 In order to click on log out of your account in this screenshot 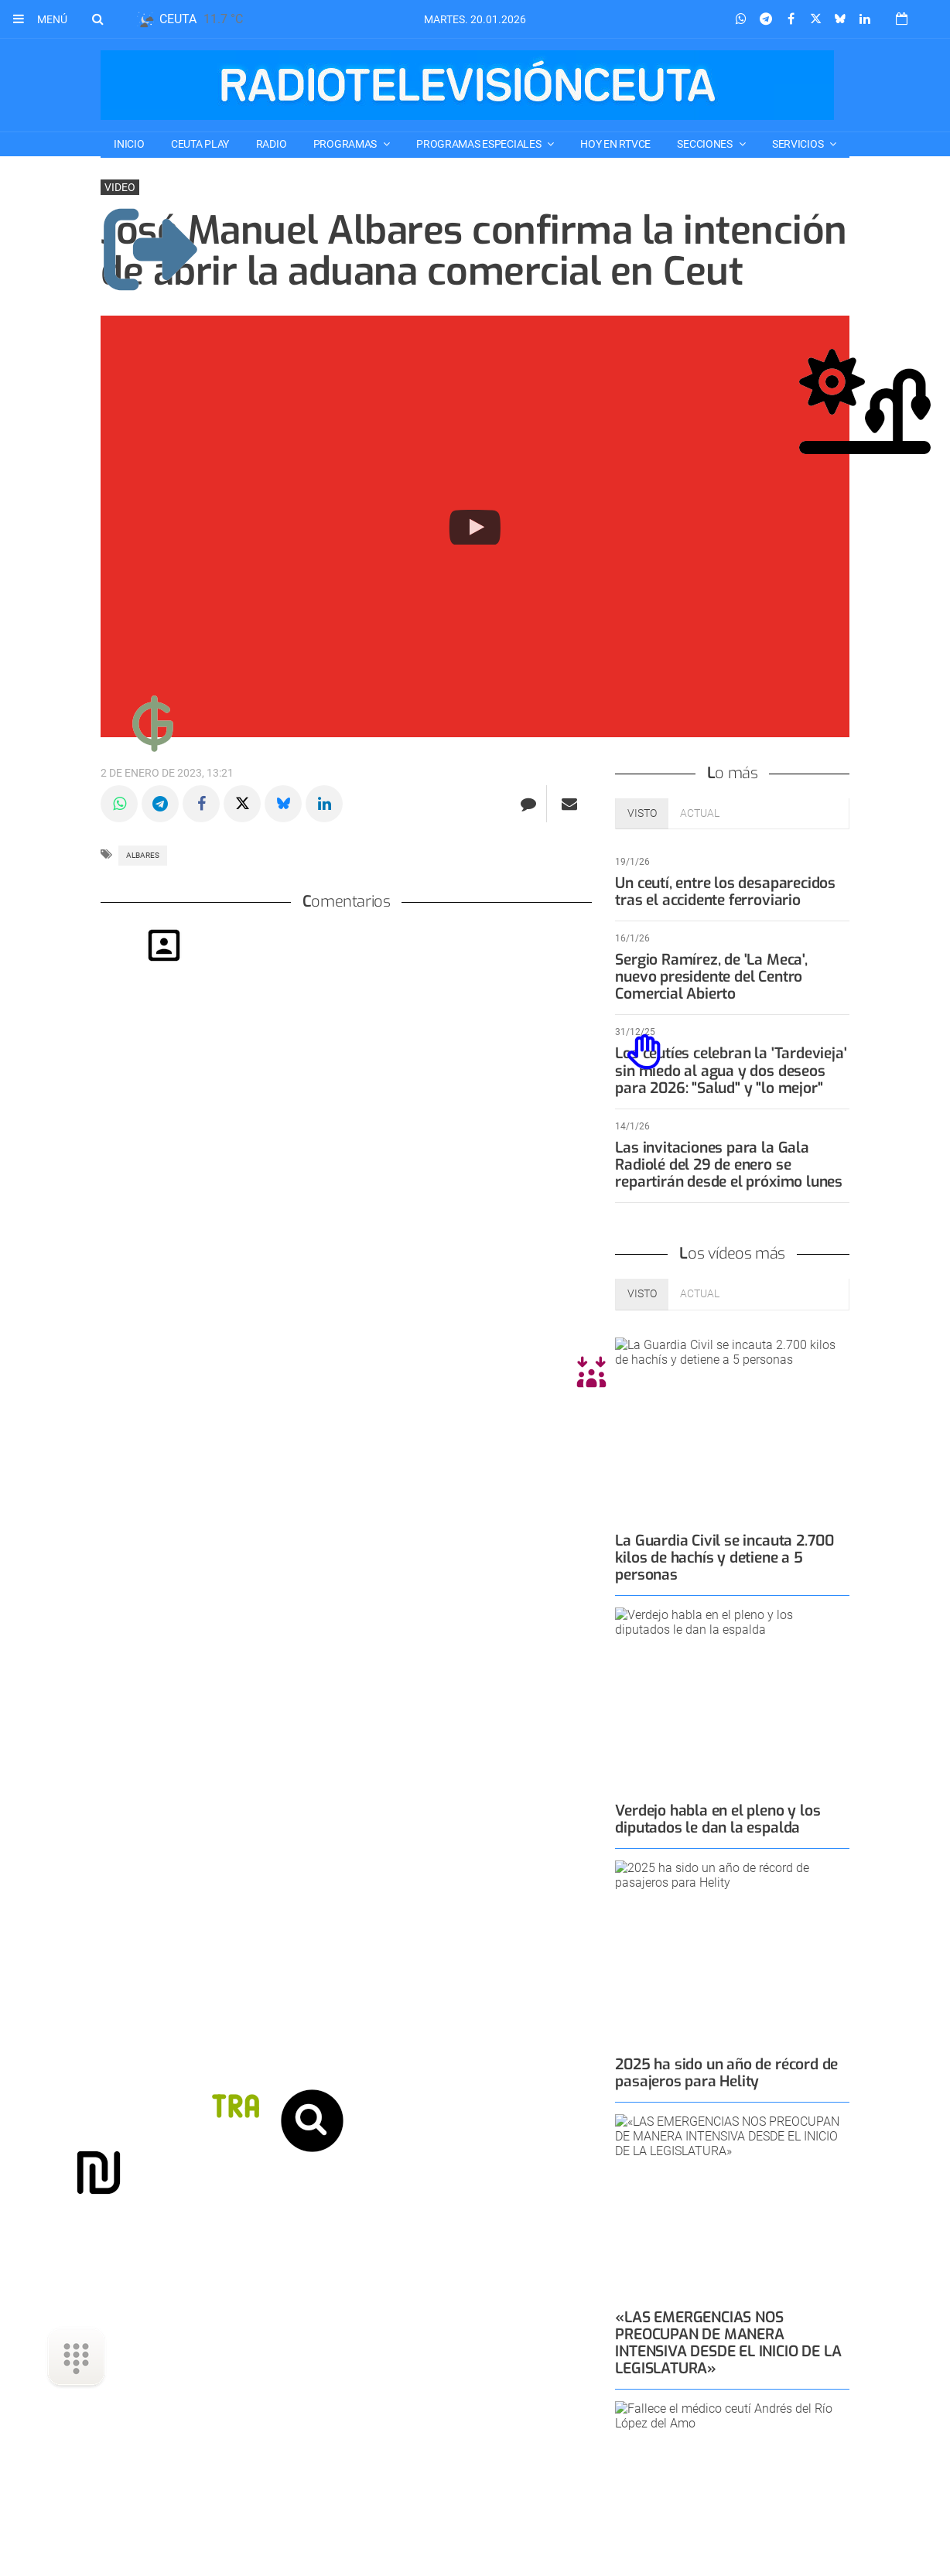, I will do `click(150, 249)`.